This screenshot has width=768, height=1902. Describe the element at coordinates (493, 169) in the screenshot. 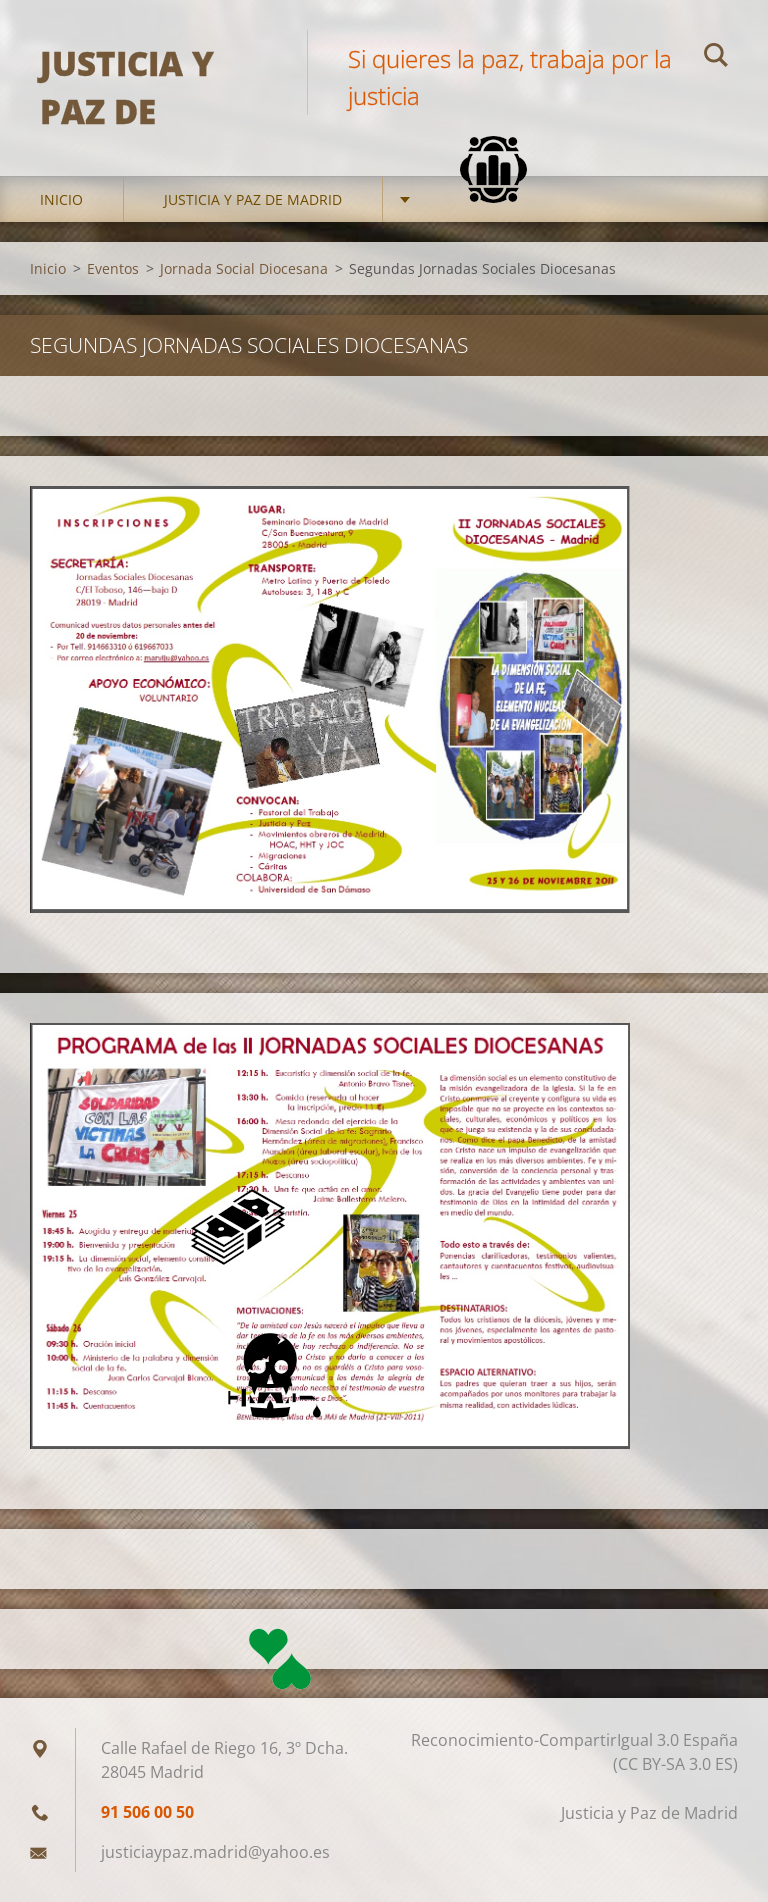

I see `view global analytics or statistics` at that location.